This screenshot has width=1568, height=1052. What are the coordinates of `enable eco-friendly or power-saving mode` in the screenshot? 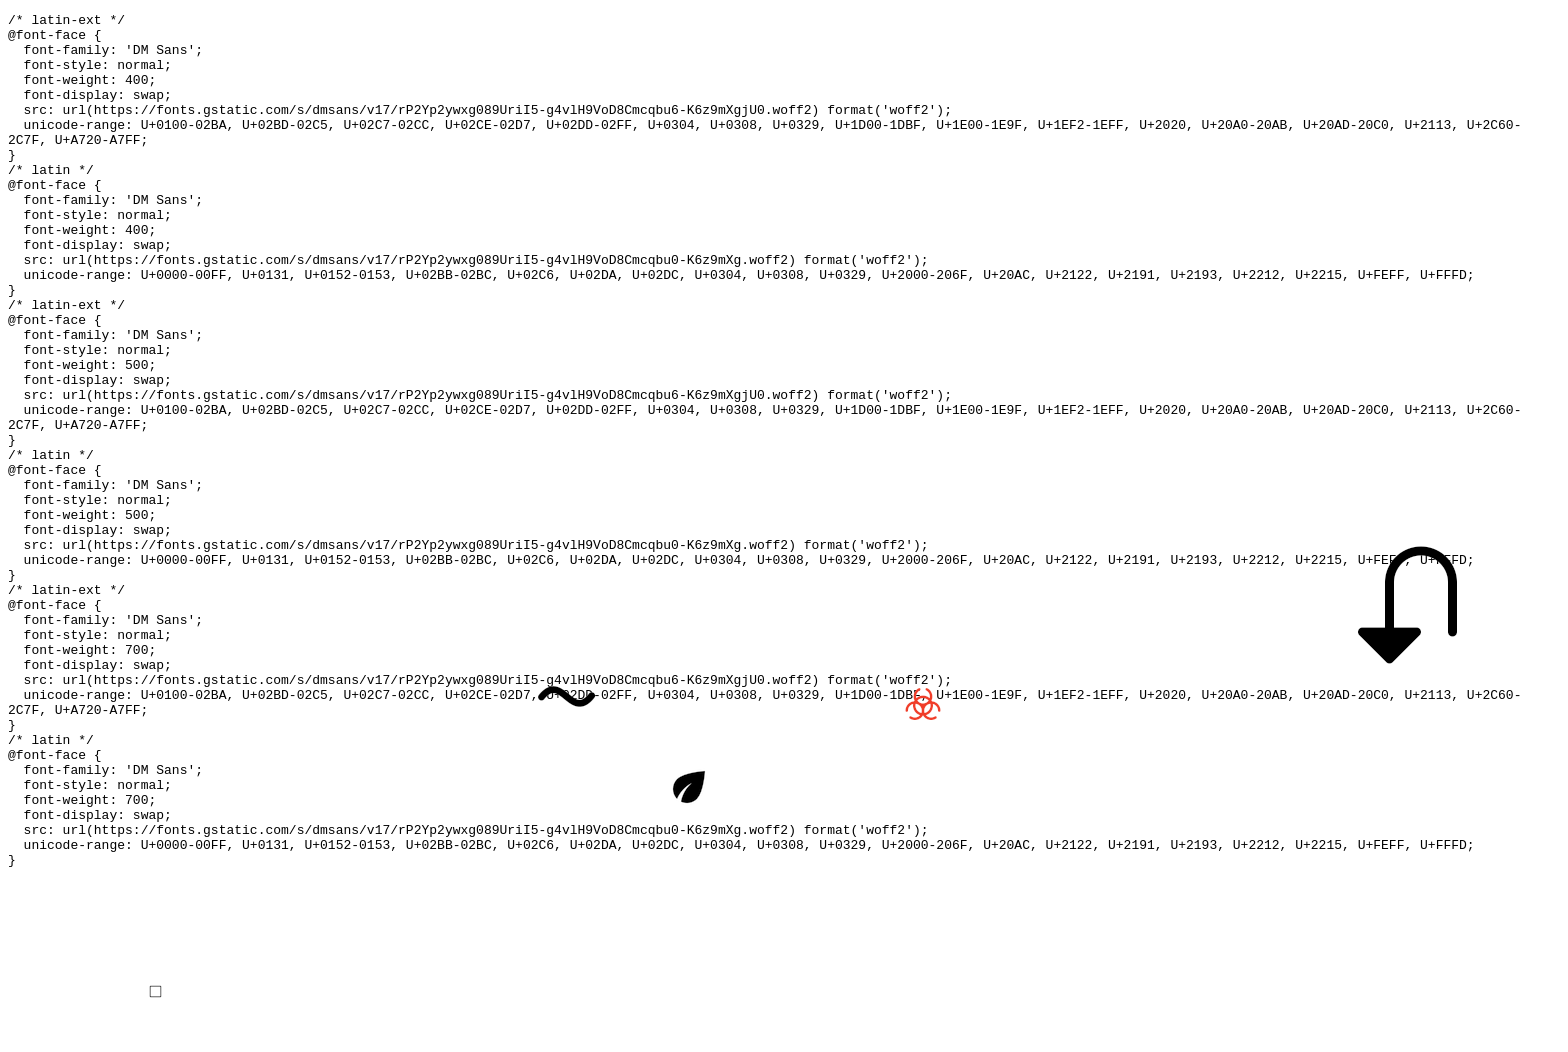 It's located at (689, 787).